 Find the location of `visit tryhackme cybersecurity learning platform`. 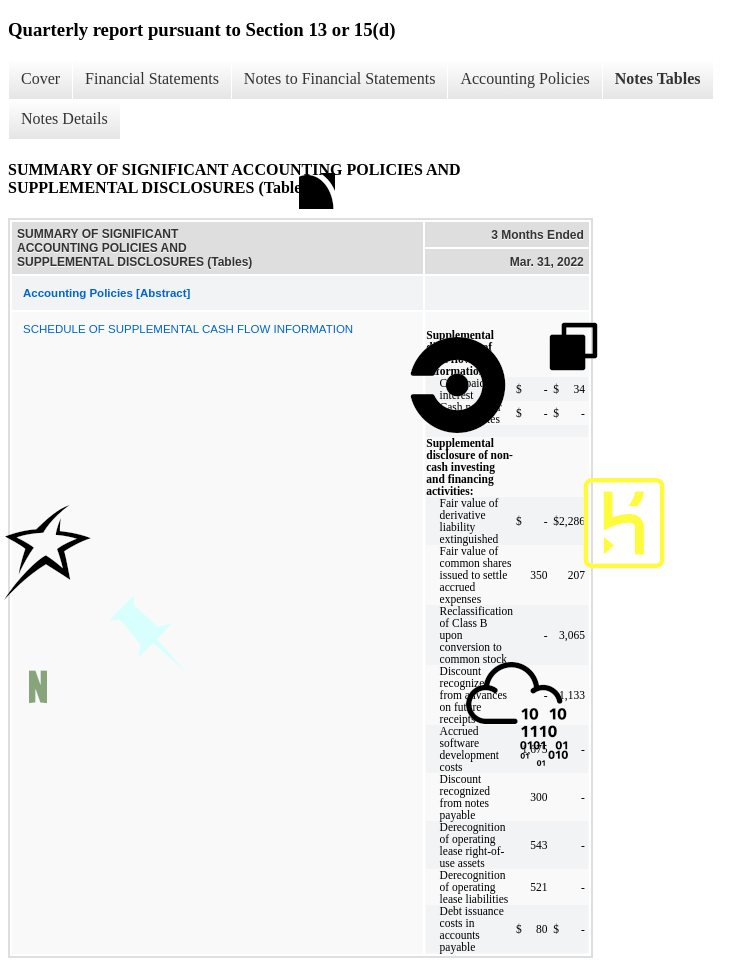

visit tryhackme cybersecurity learning platform is located at coordinates (517, 714).